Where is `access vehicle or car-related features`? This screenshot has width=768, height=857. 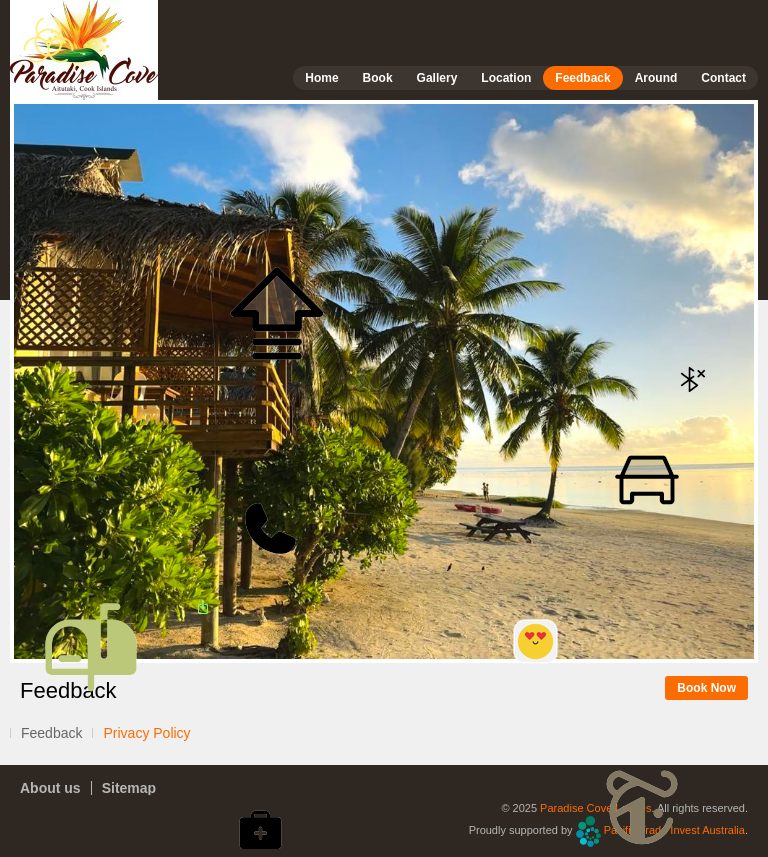 access vehicle or car-related features is located at coordinates (647, 481).